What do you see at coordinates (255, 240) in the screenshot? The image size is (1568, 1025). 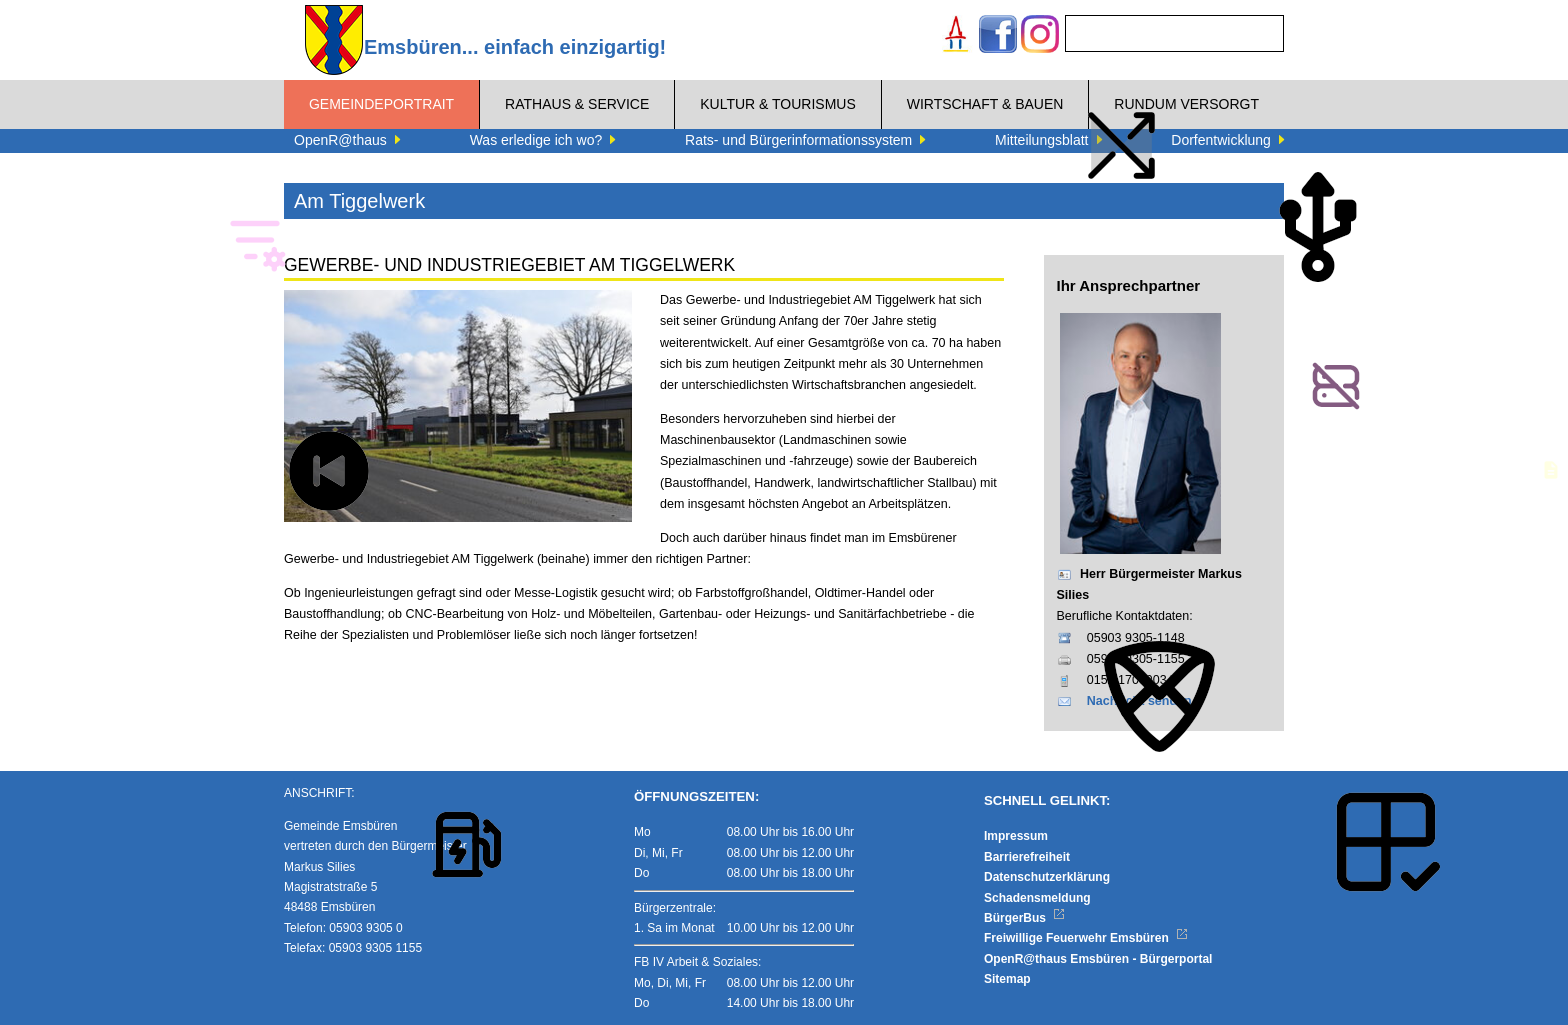 I see `configure filter settings` at bounding box center [255, 240].